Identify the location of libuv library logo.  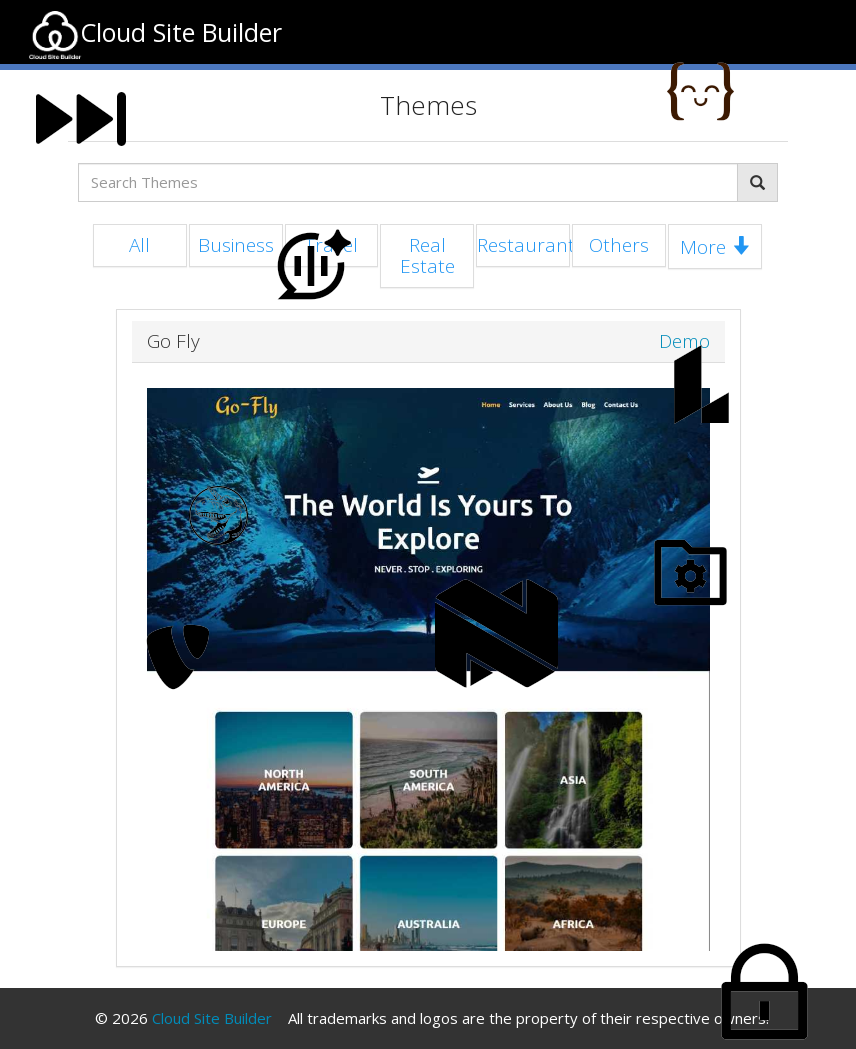
(218, 515).